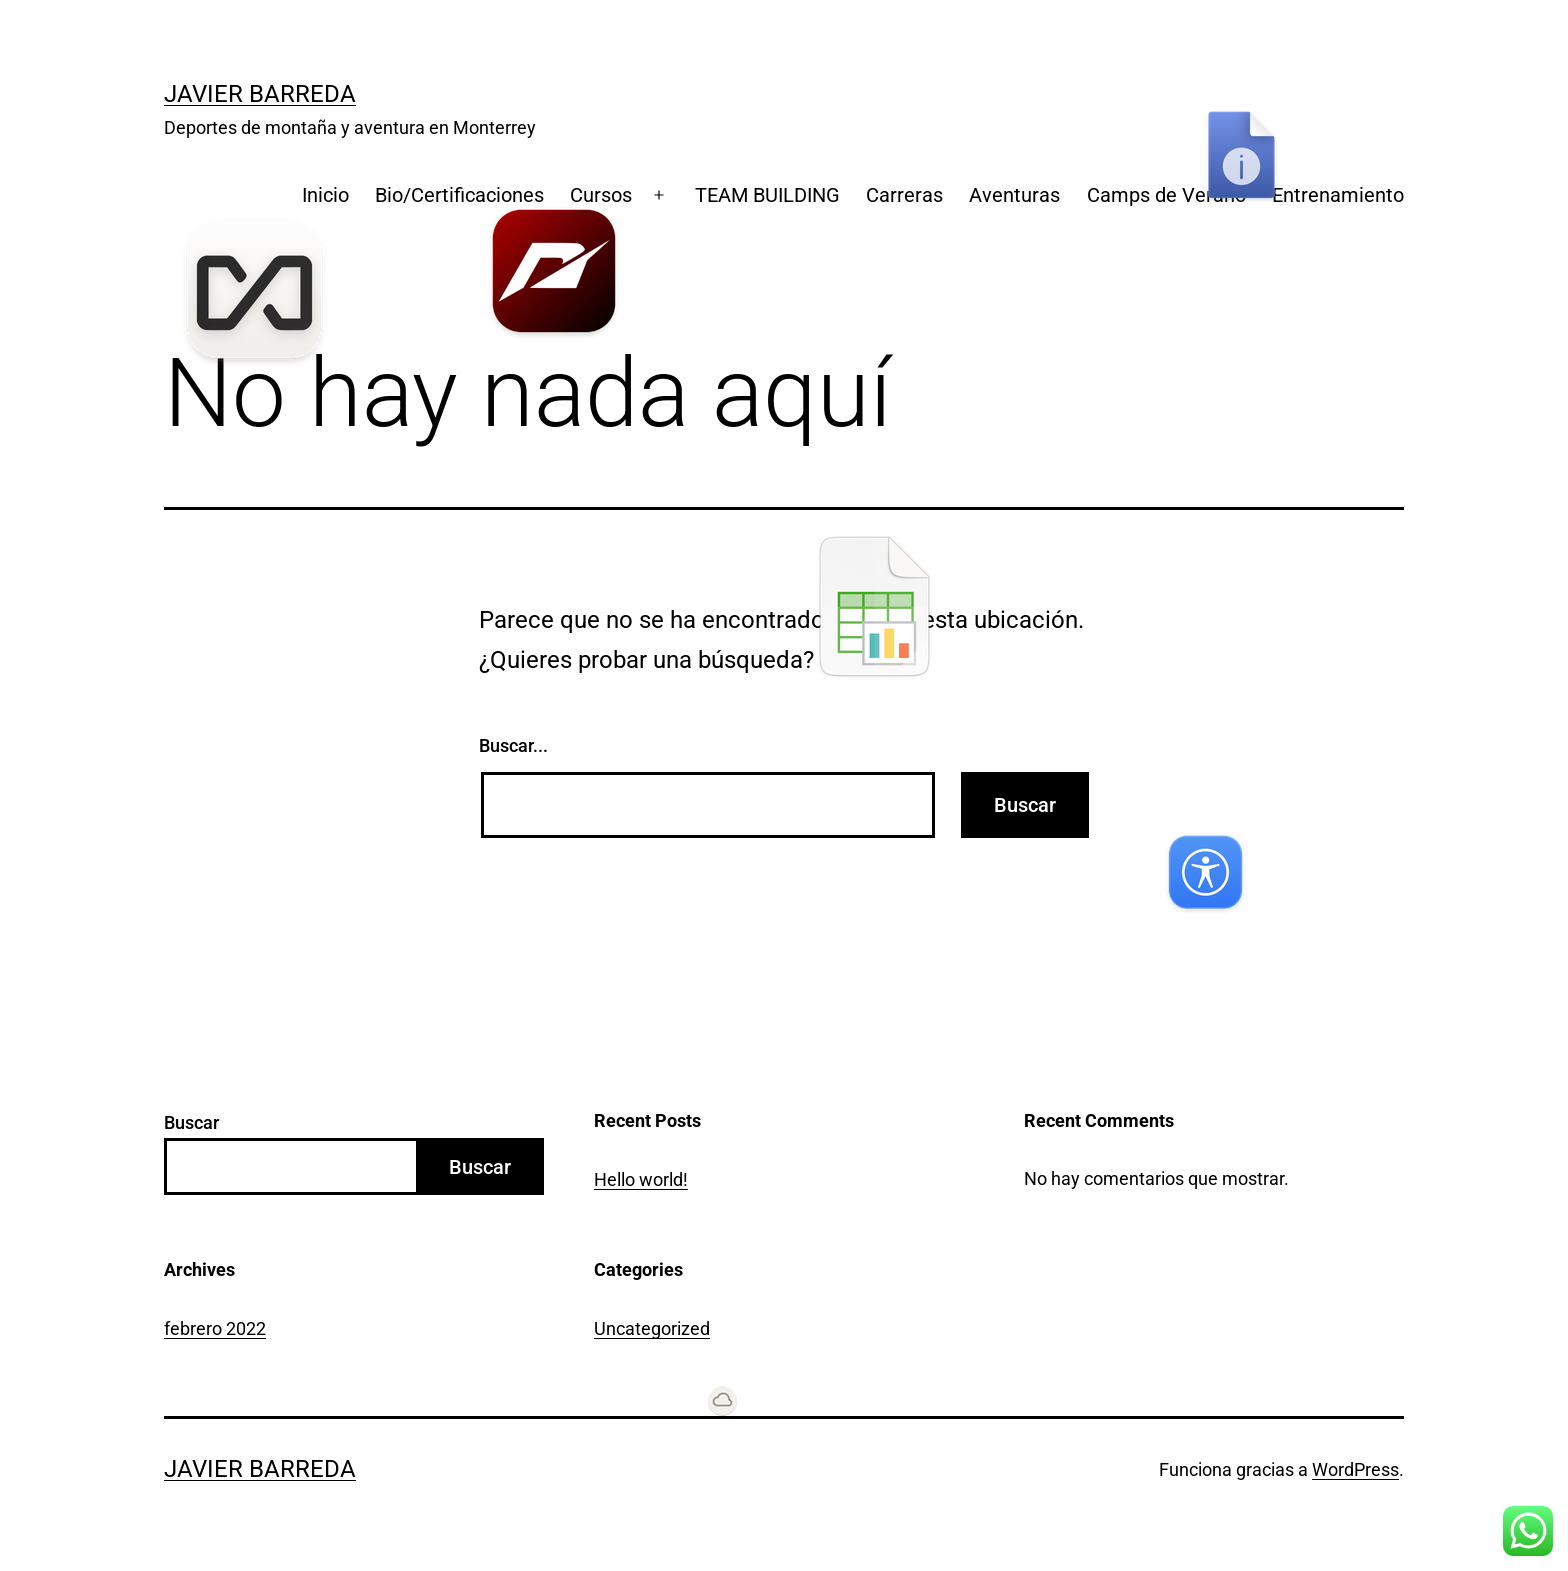 The image size is (1568, 1571). What do you see at coordinates (254, 290) in the screenshot?
I see `open AnythingLLM app` at bounding box center [254, 290].